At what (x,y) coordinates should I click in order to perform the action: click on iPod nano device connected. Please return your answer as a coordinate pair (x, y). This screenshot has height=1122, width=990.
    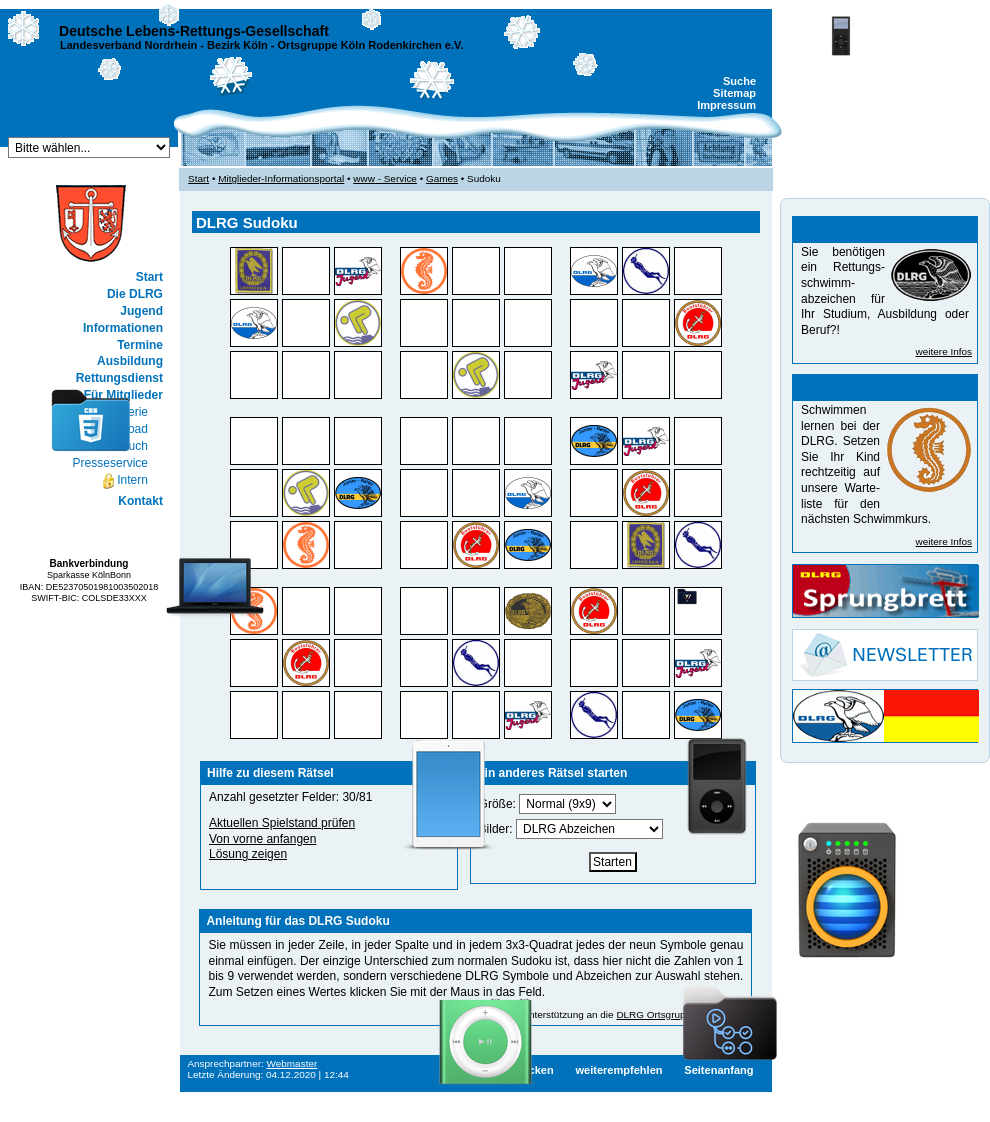
    Looking at the image, I should click on (841, 36).